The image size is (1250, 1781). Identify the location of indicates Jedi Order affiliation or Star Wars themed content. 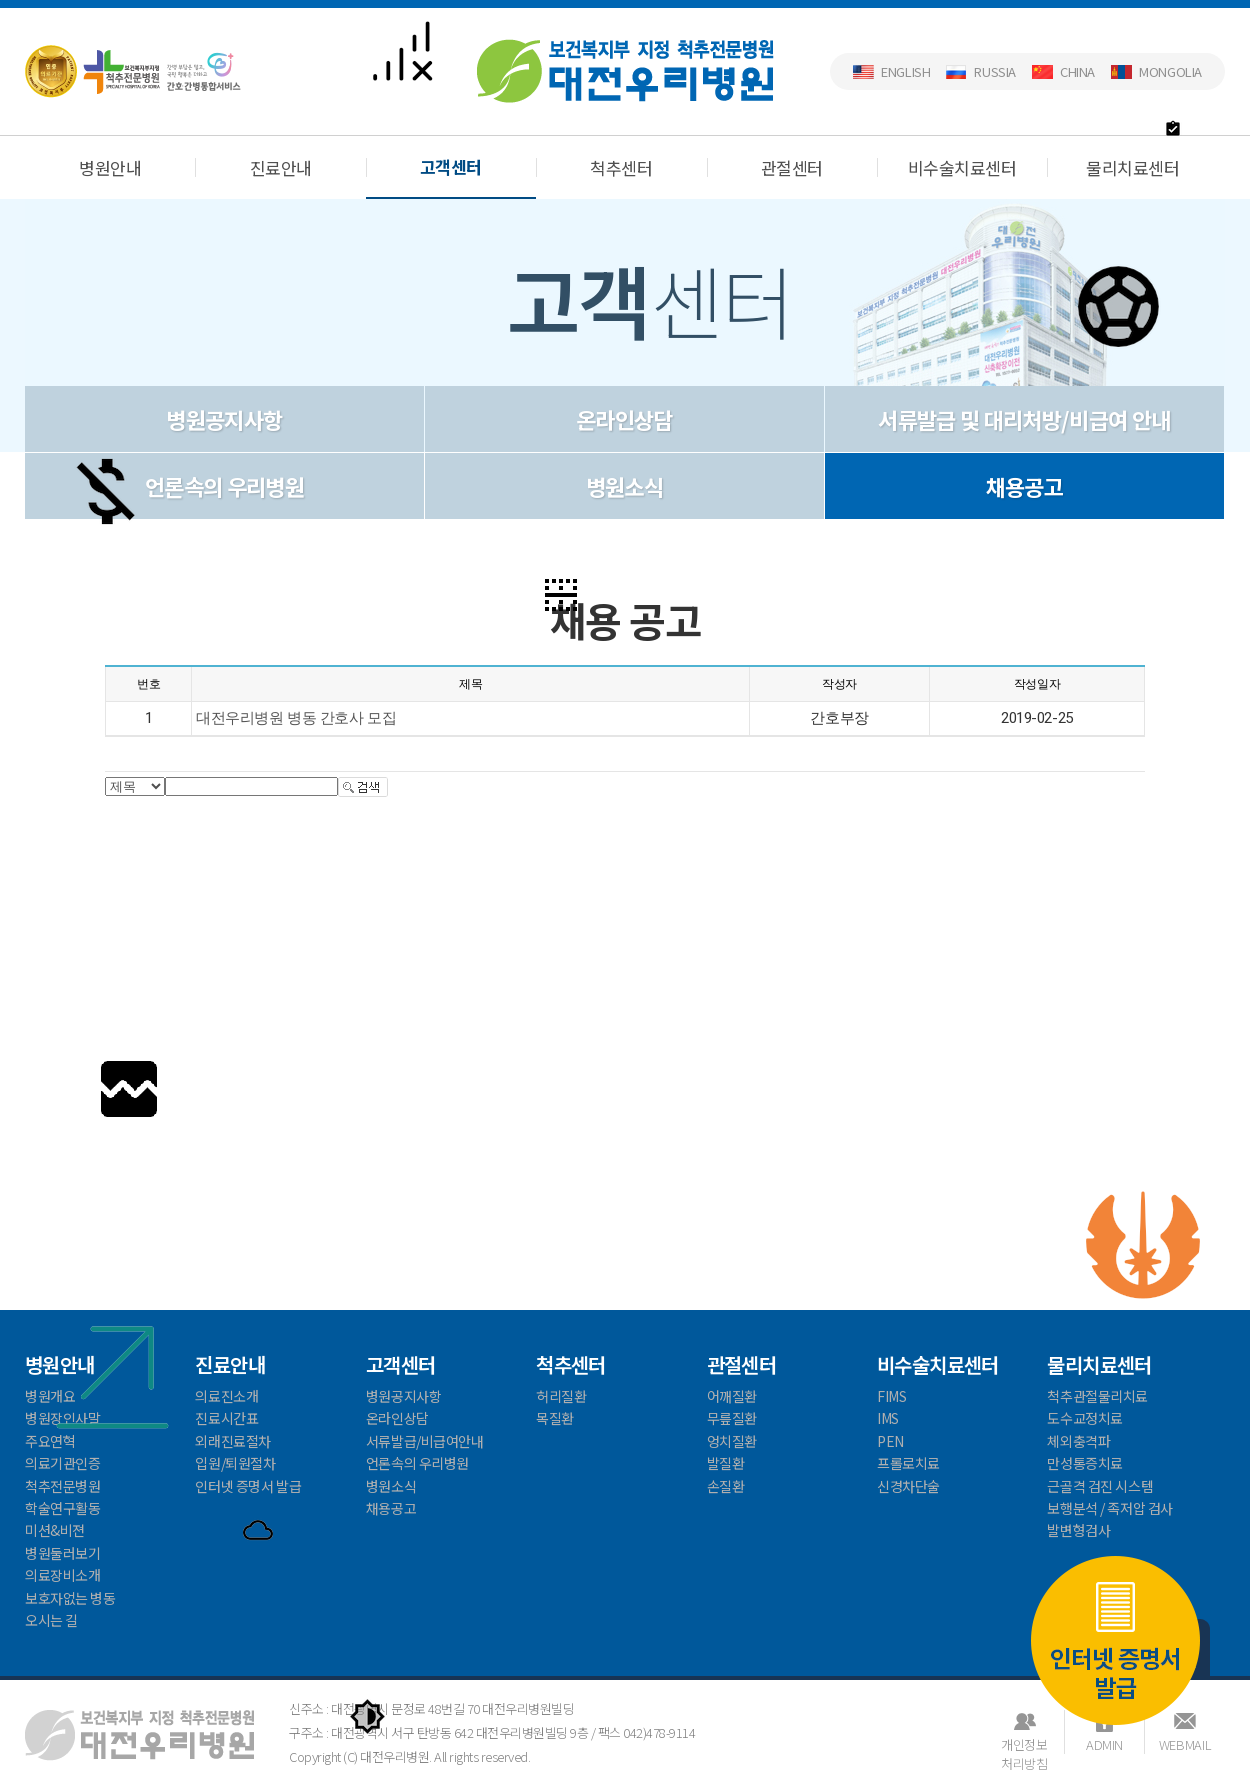
(1143, 1245).